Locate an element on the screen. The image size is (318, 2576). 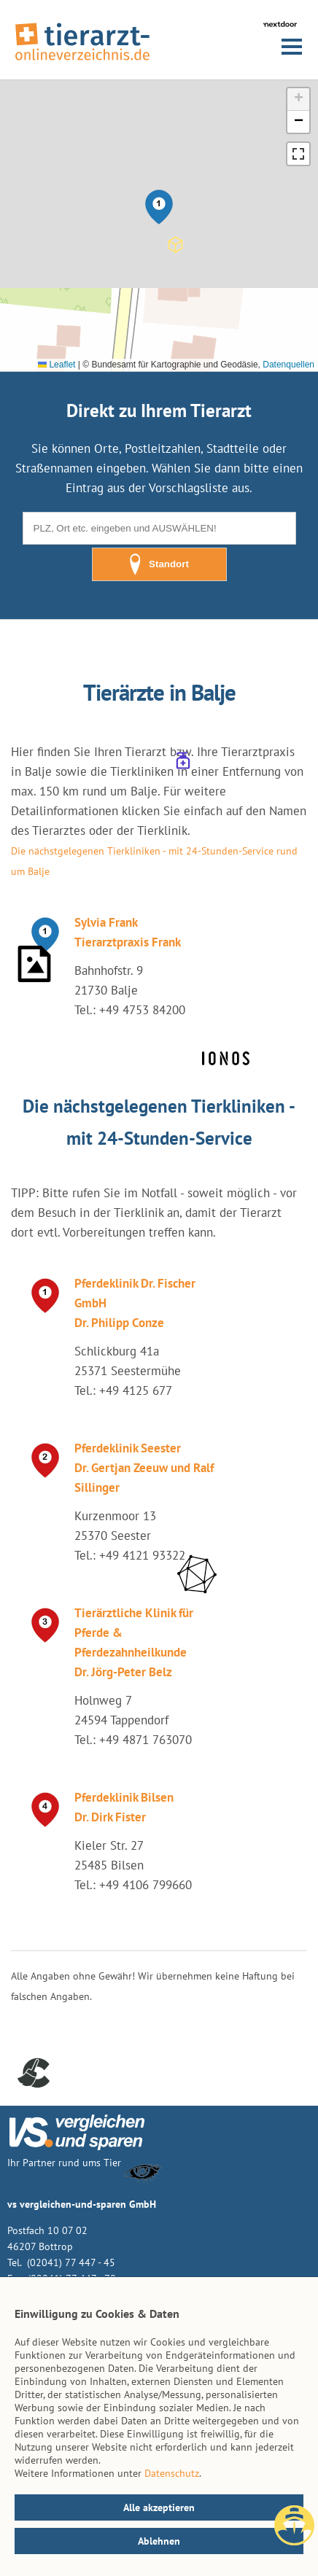
open CCleaner application is located at coordinates (34, 2073).